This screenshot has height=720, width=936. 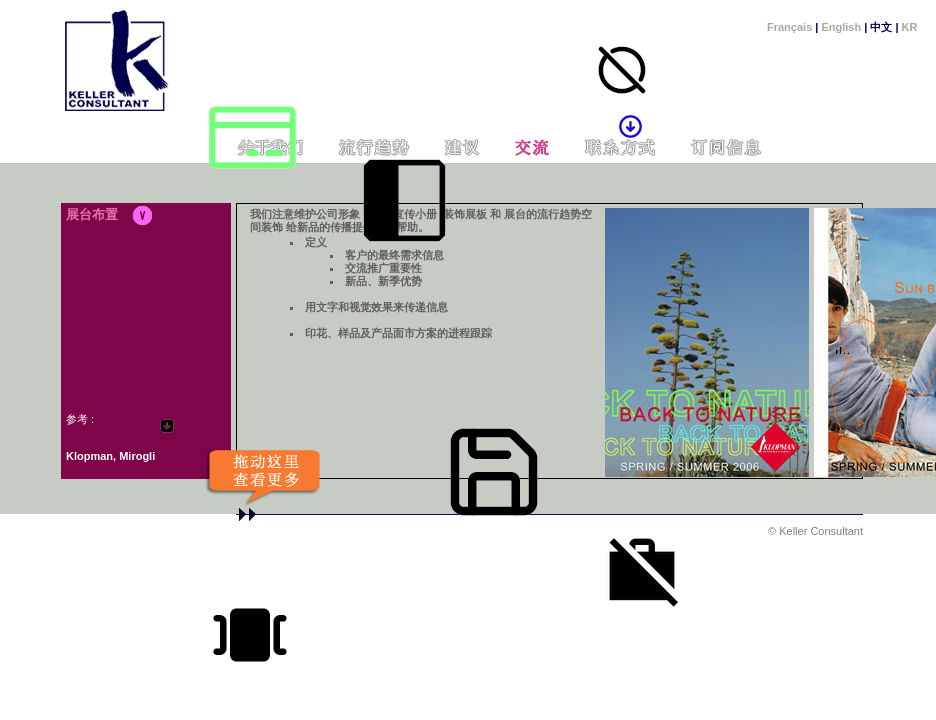 What do you see at coordinates (142, 215) in the screenshot?
I see `indicates a verified status or badge` at bounding box center [142, 215].